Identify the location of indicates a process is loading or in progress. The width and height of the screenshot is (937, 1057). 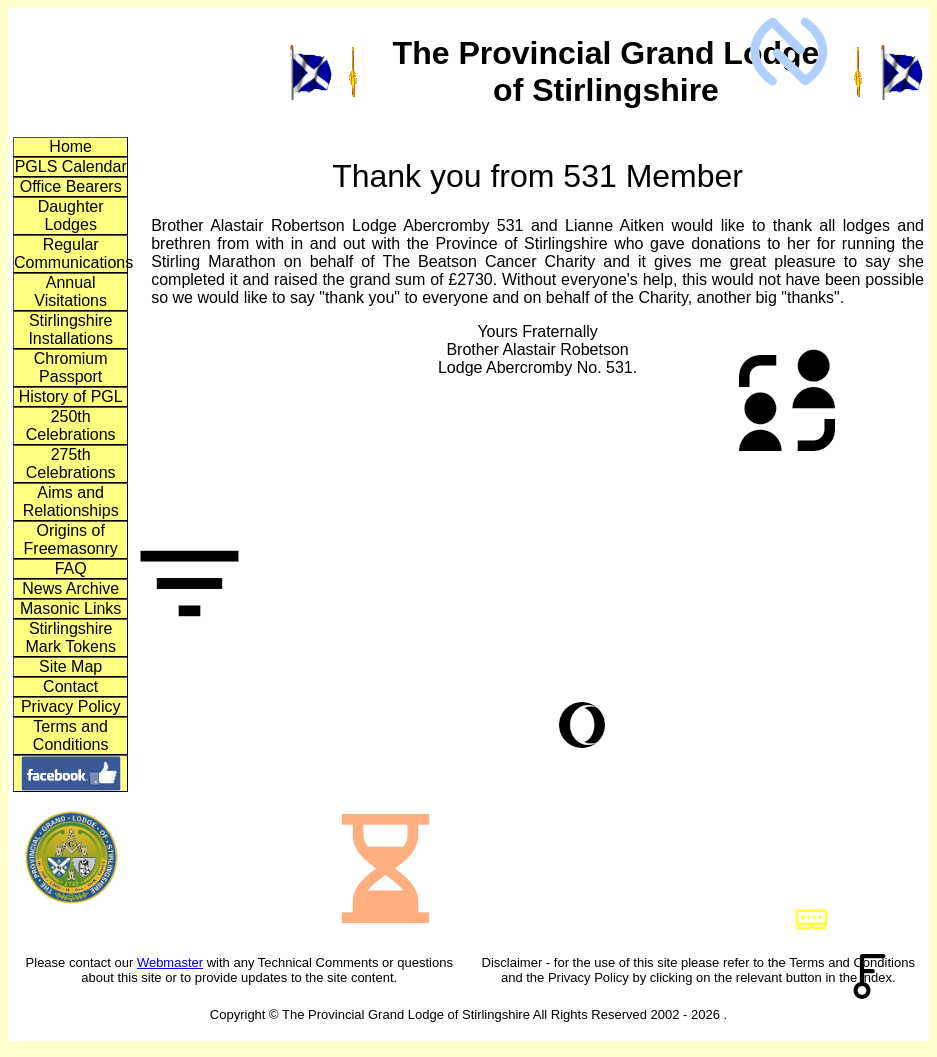
(385, 868).